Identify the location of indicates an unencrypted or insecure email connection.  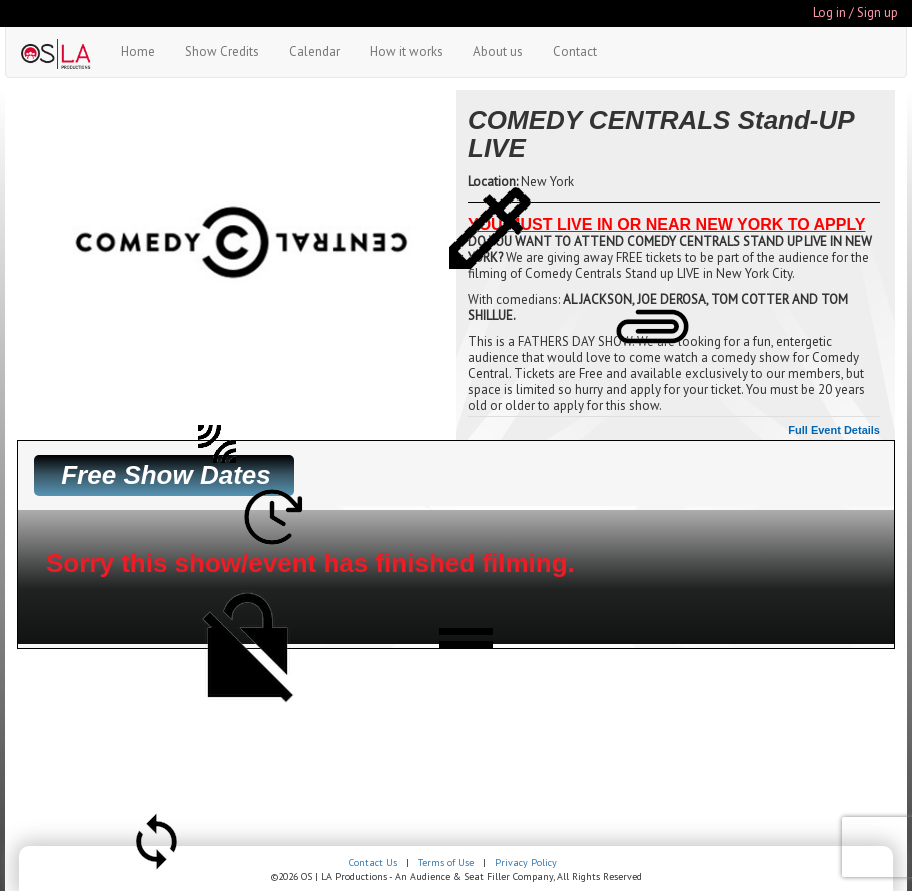
(247, 647).